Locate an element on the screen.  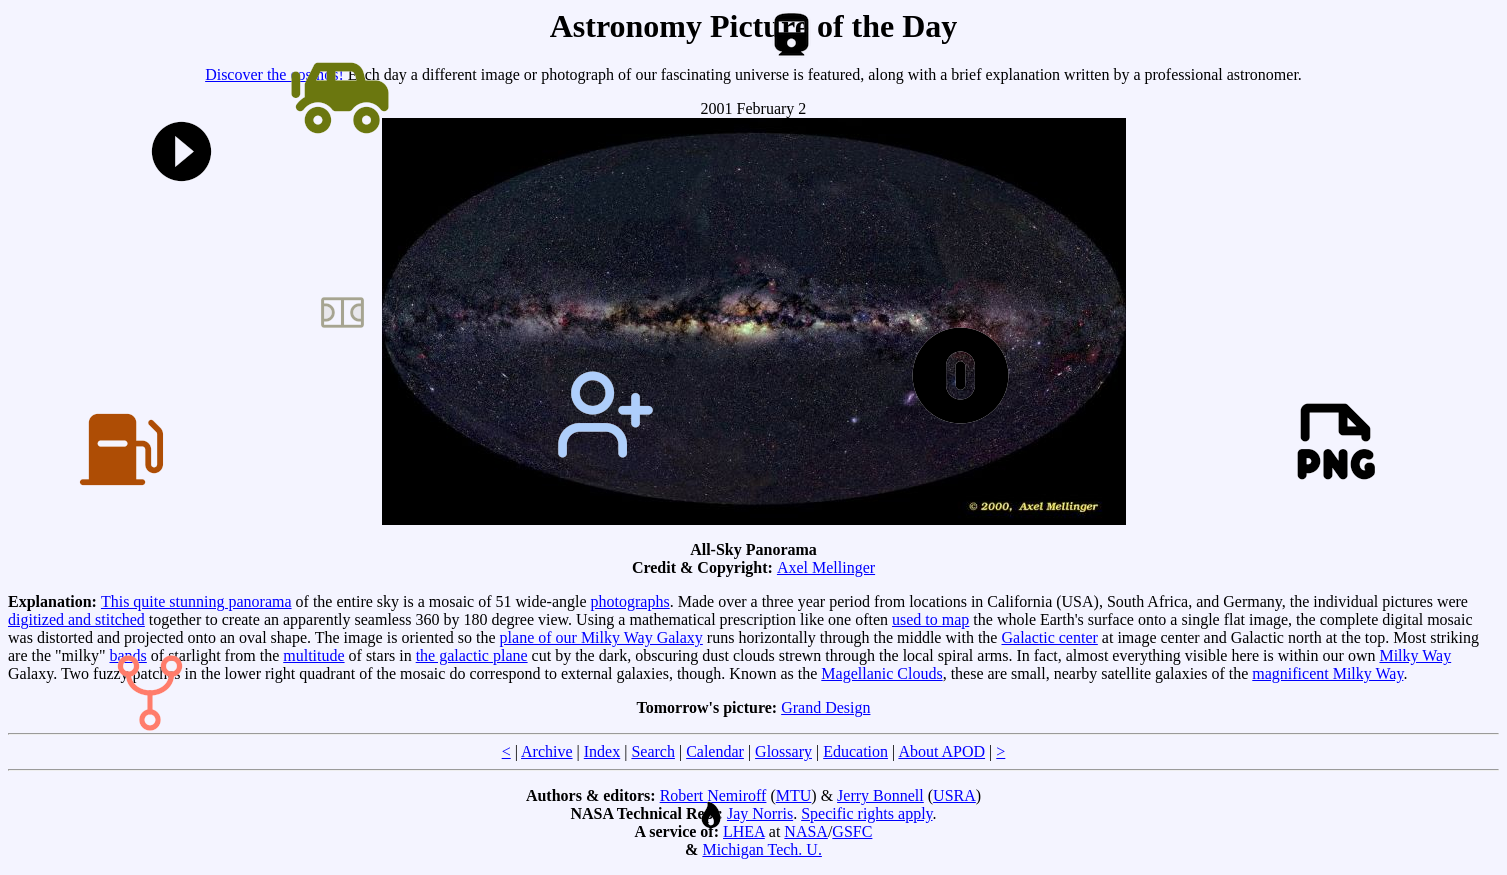
select SUV as vehicle type is located at coordinates (340, 98).